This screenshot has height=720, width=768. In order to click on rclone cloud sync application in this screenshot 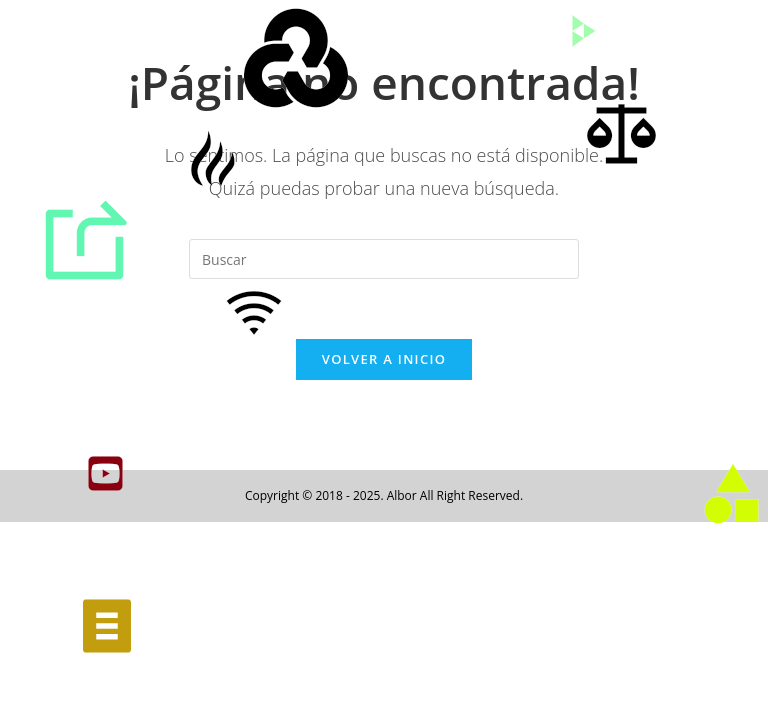, I will do `click(296, 58)`.